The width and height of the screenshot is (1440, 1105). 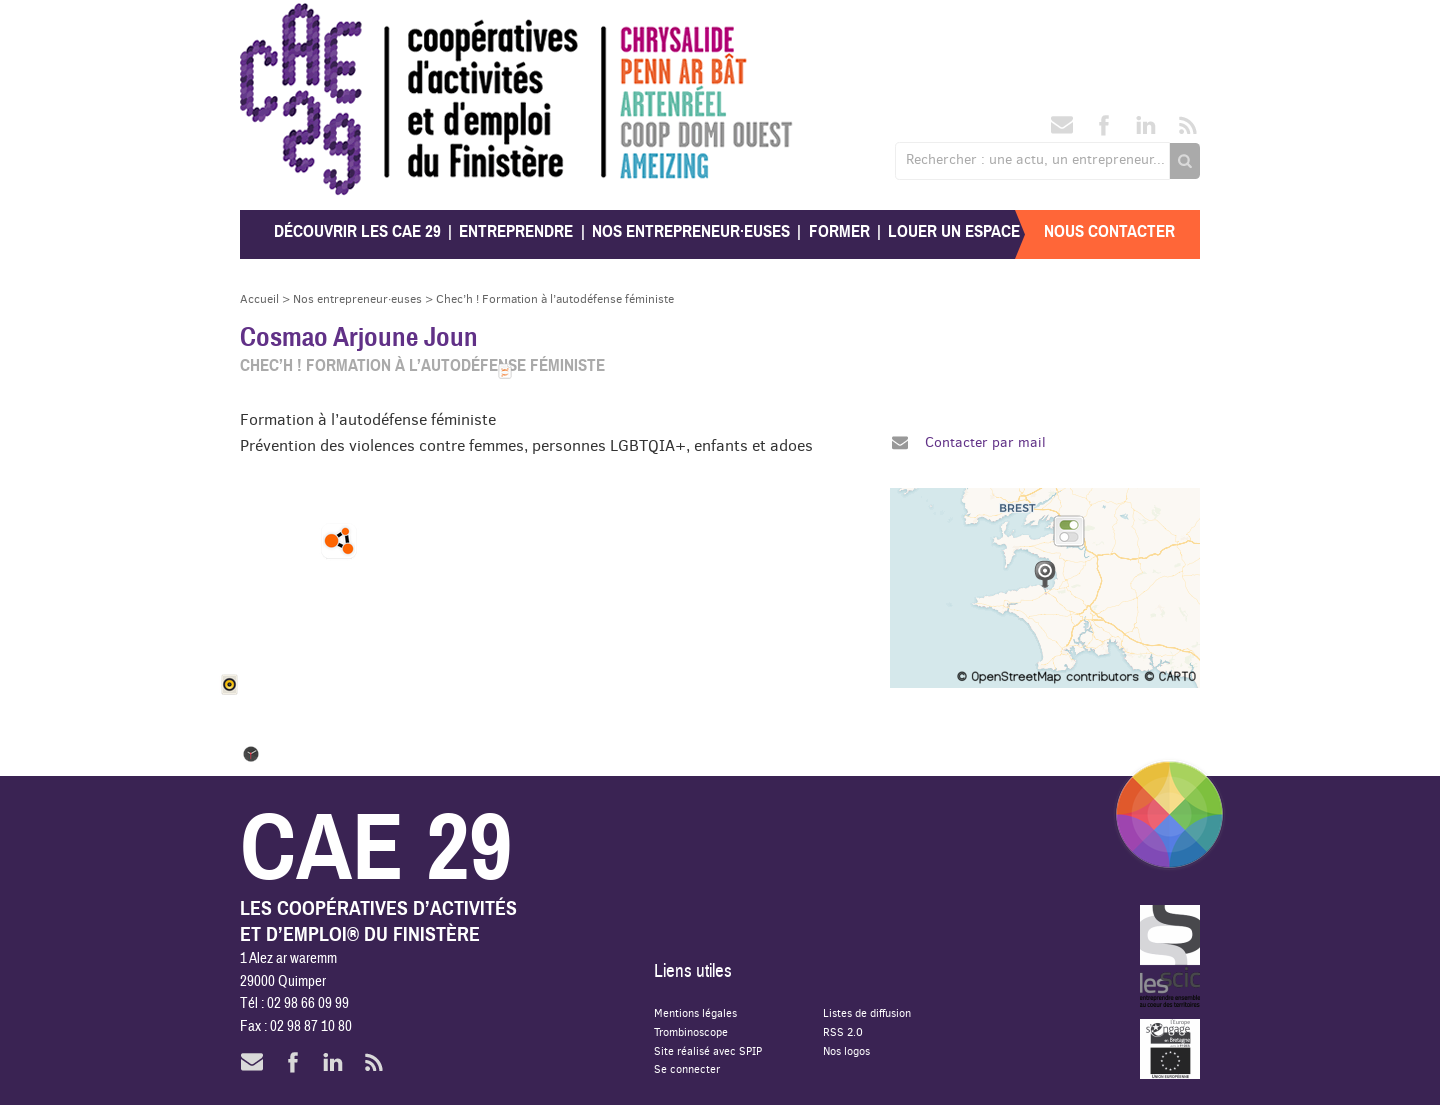 I want to click on launch BeamNG.drive vehicle simulation game, so click(x=339, y=541).